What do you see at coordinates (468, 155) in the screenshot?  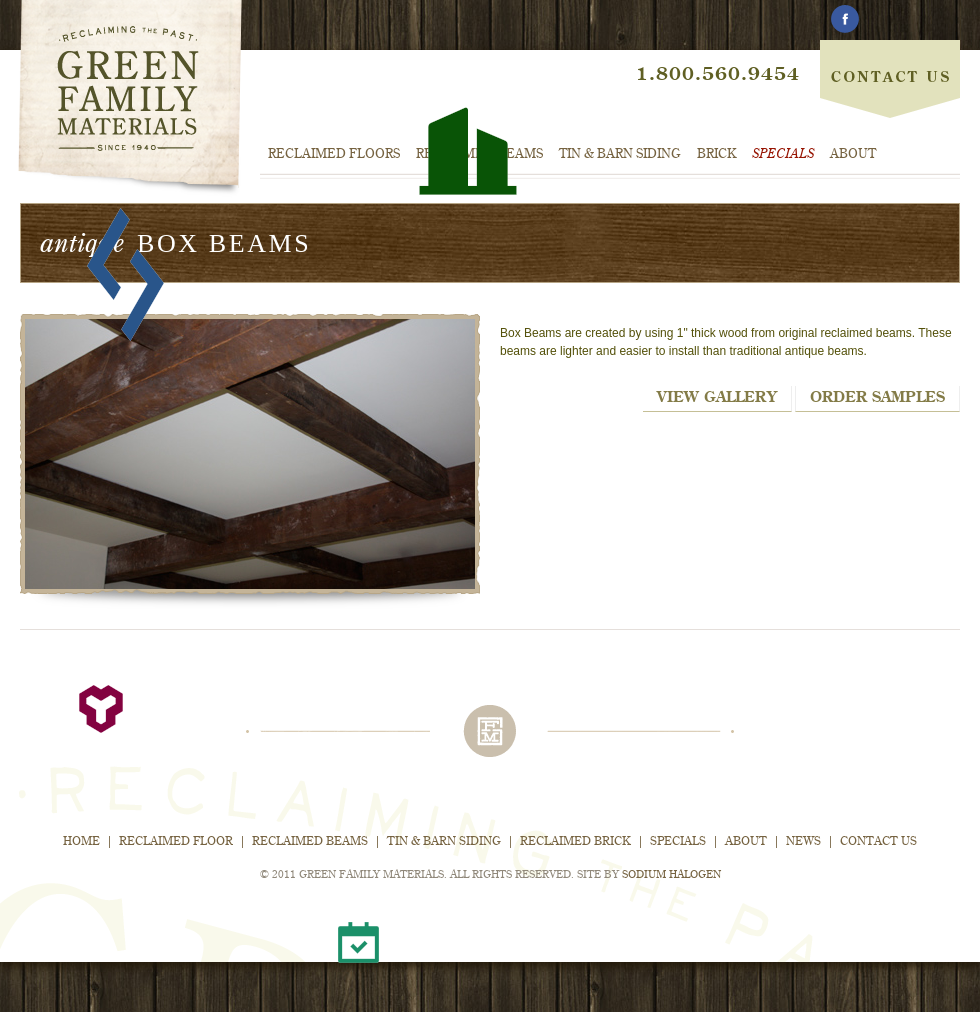 I see `view company or business profile` at bounding box center [468, 155].